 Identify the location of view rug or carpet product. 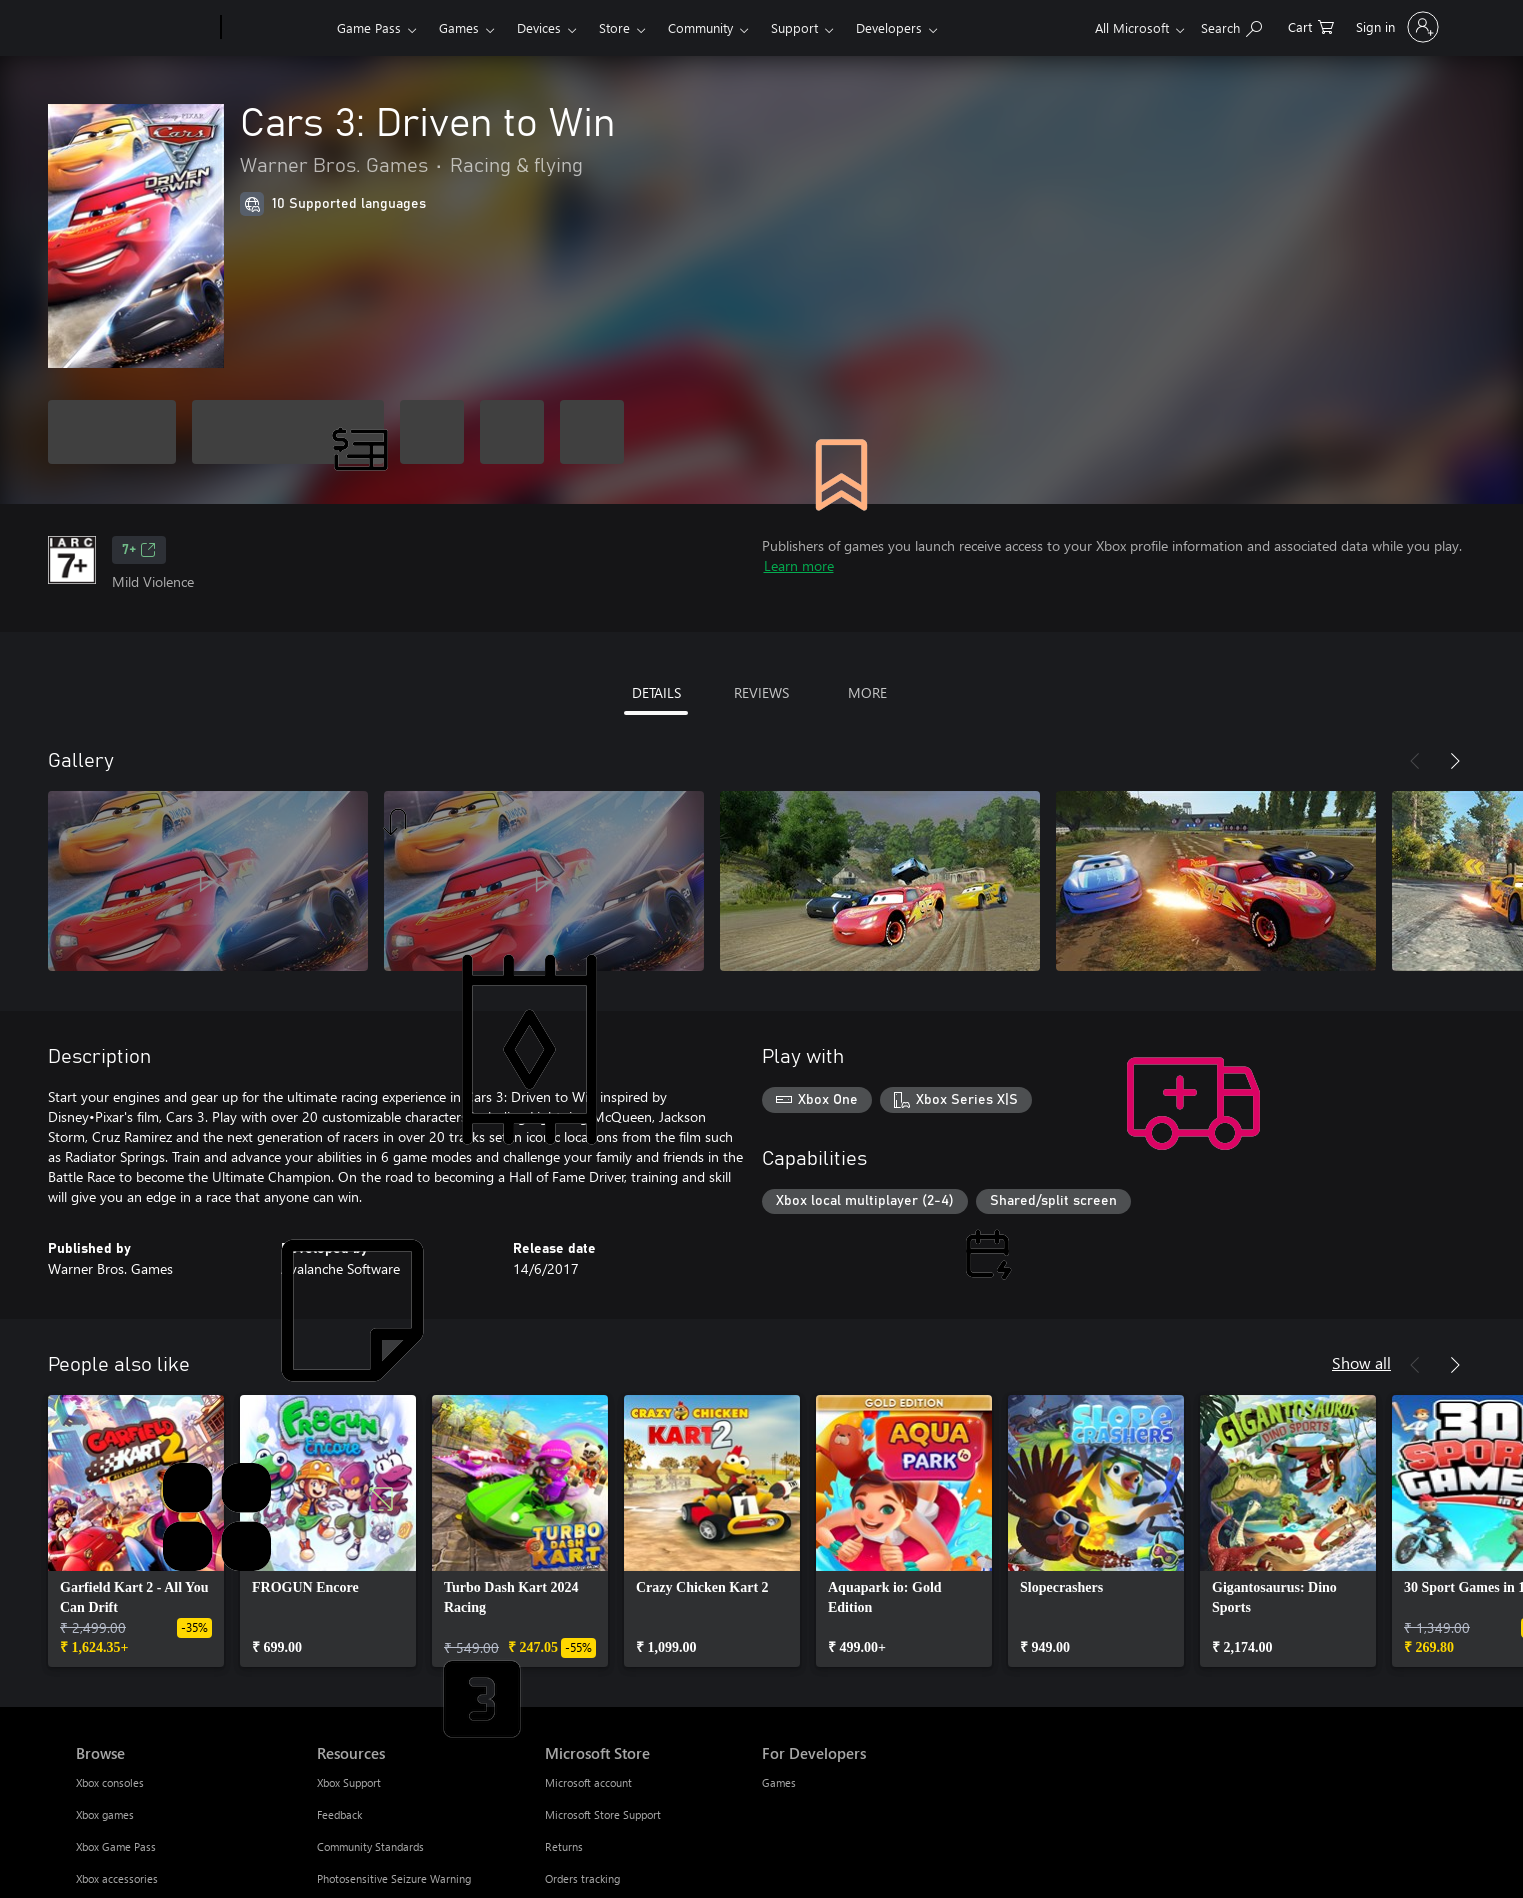
(529, 1049).